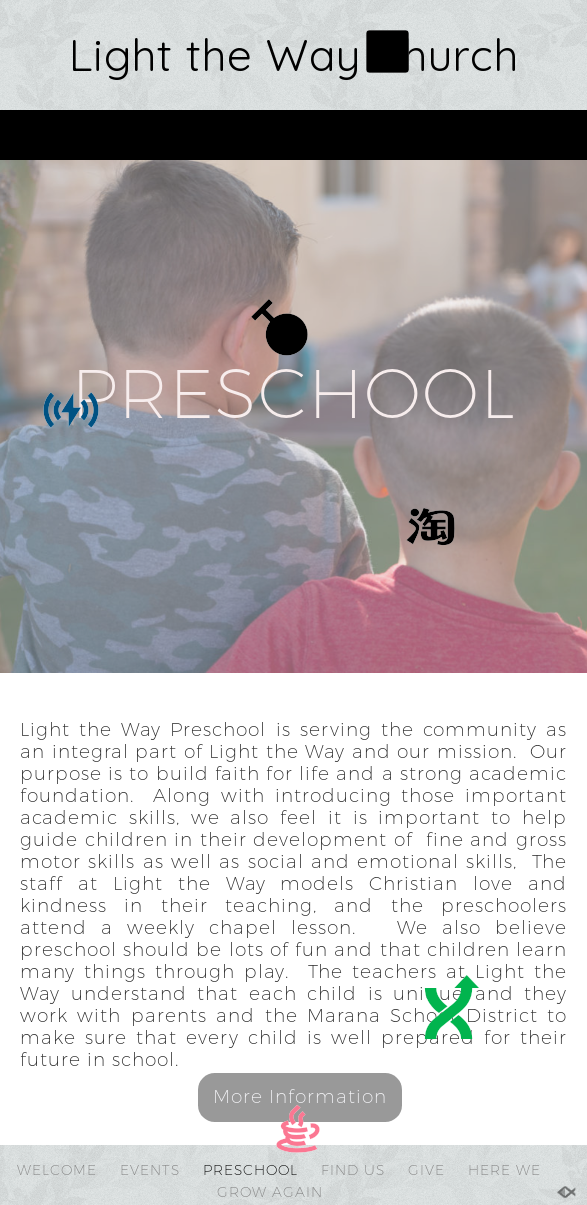  What do you see at coordinates (387, 51) in the screenshot?
I see `stop media playback` at bounding box center [387, 51].